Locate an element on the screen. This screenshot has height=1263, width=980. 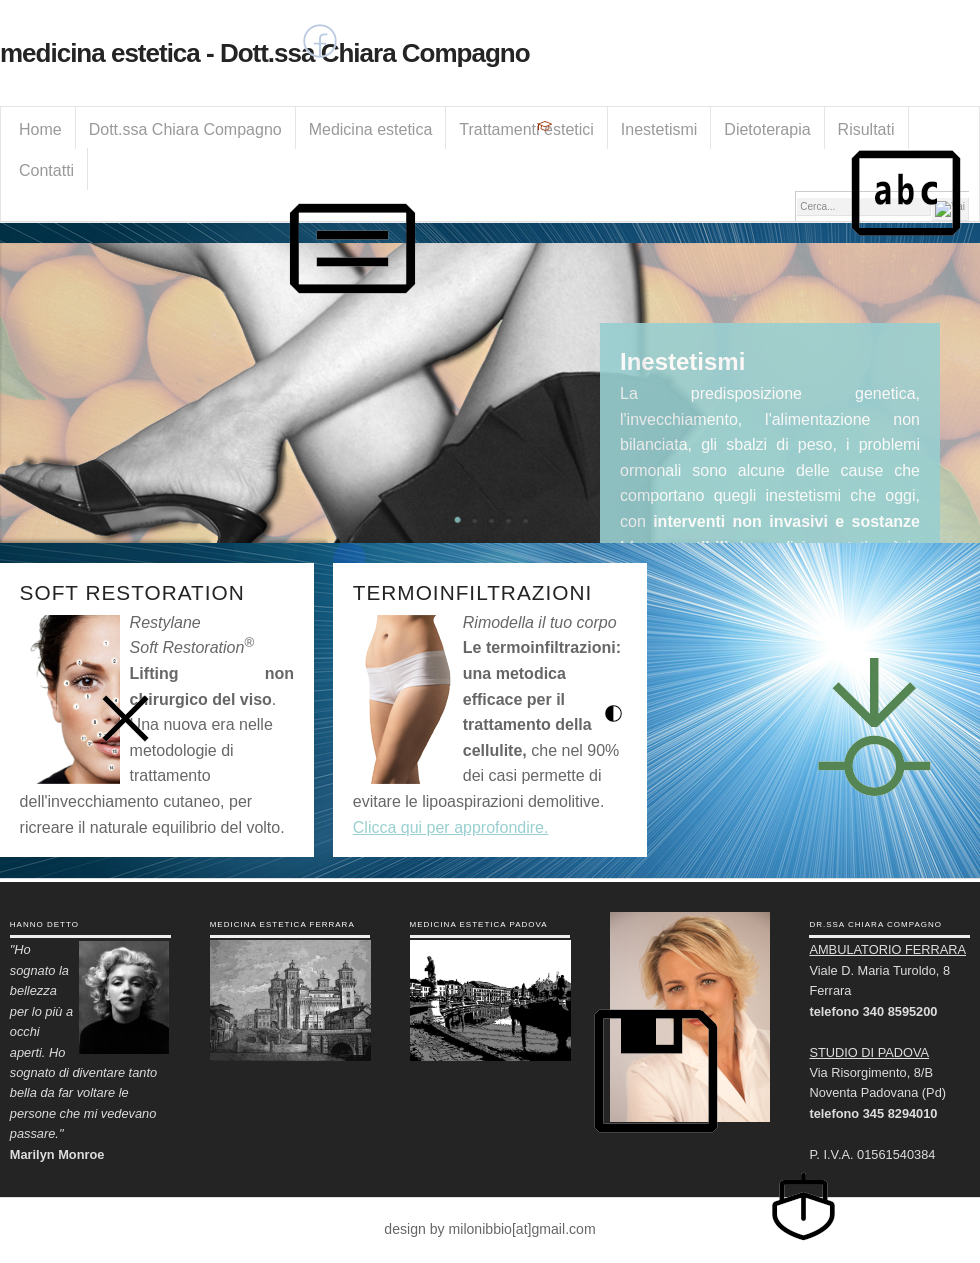
access learning resources or tutorials is located at coordinates (545, 126).